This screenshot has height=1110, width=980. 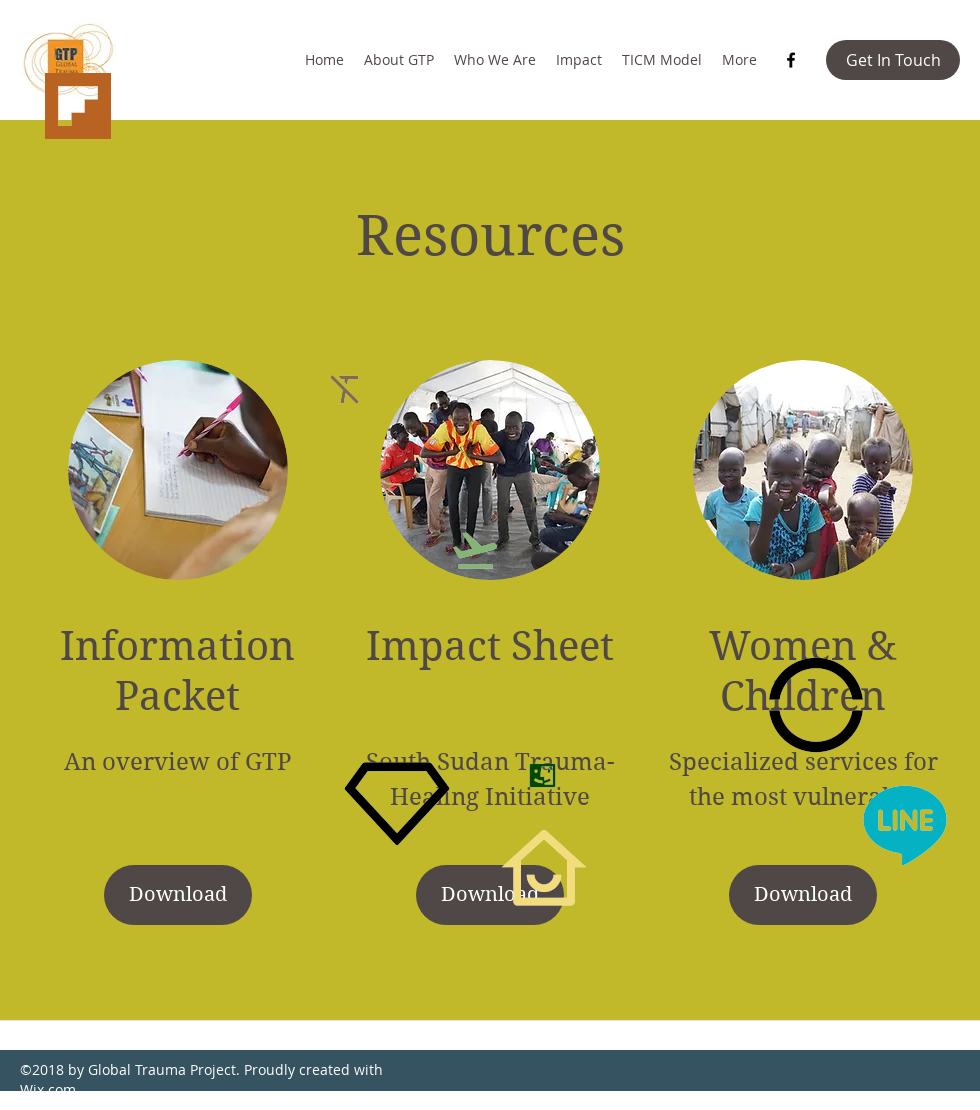 What do you see at coordinates (397, 802) in the screenshot?
I see `indicates VIP or premium membership status` at bounding box center [397, 802].